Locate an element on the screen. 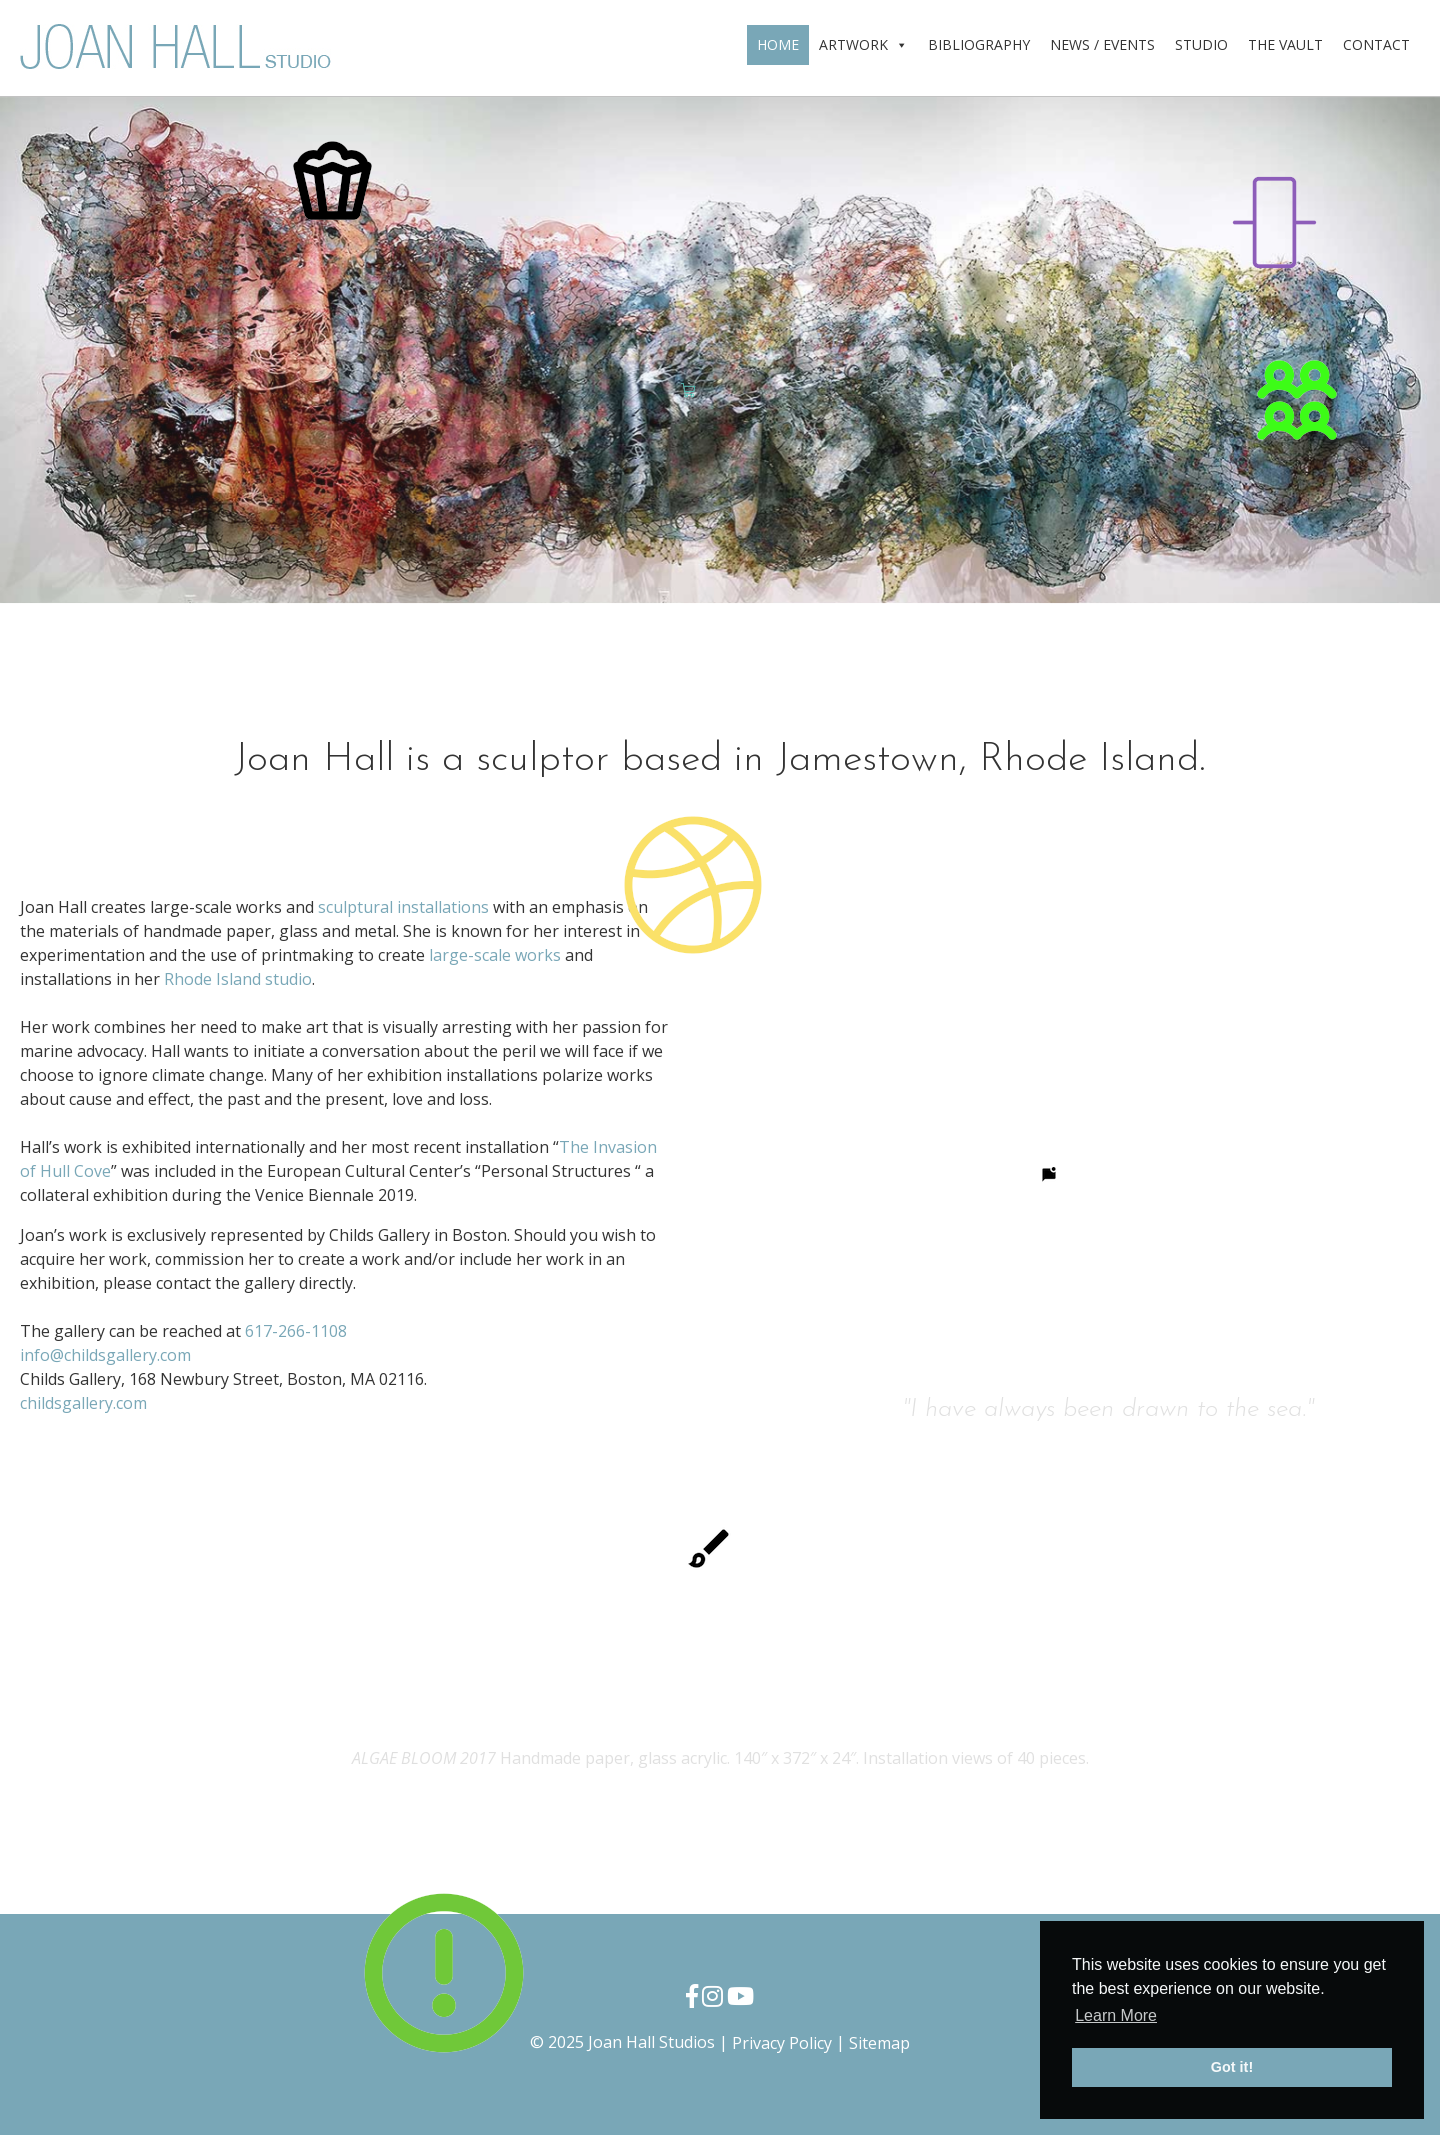  view all team members is located at coordinates (1297, 400).